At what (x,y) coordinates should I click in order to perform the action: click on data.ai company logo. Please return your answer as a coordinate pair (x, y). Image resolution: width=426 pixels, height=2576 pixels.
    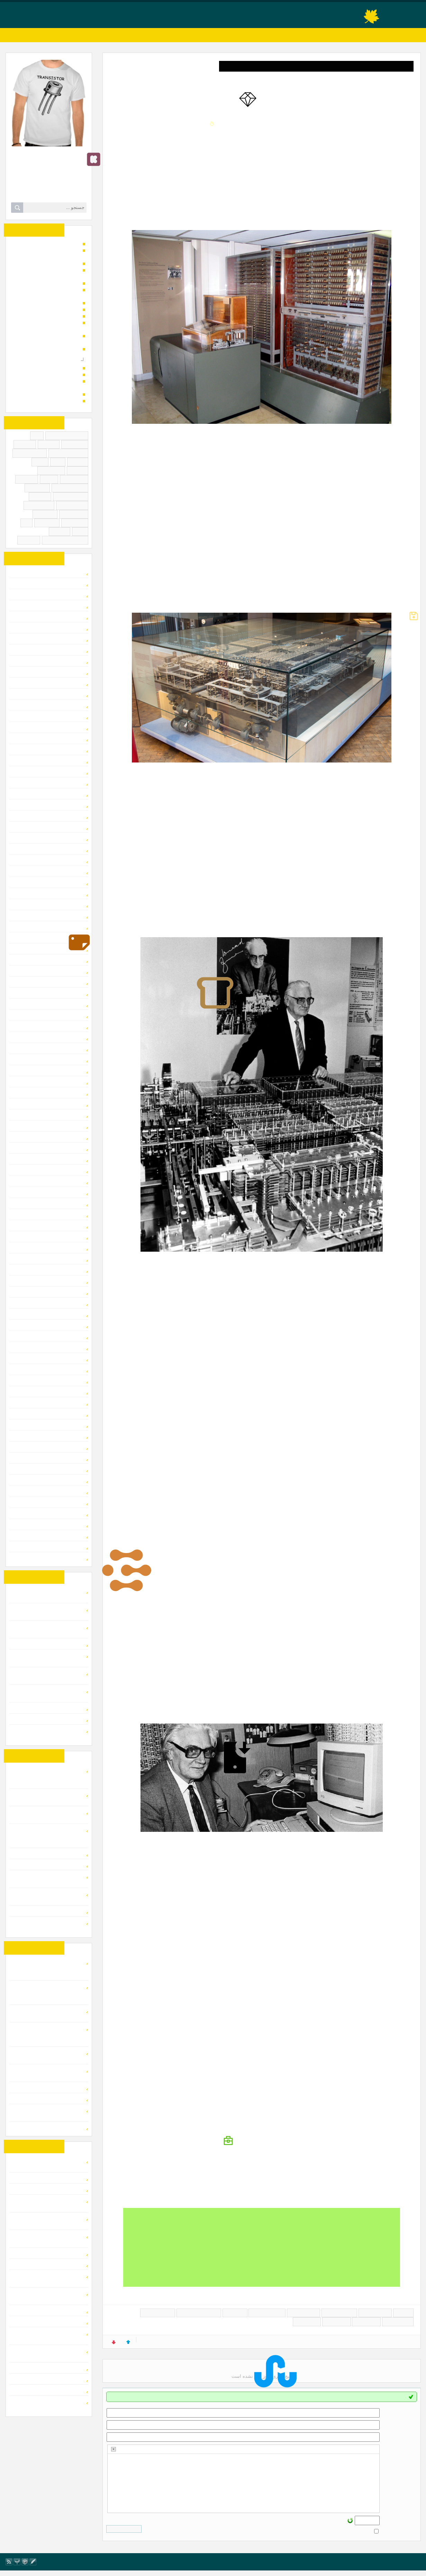
    Looking at the image, I should click on (248, 100).